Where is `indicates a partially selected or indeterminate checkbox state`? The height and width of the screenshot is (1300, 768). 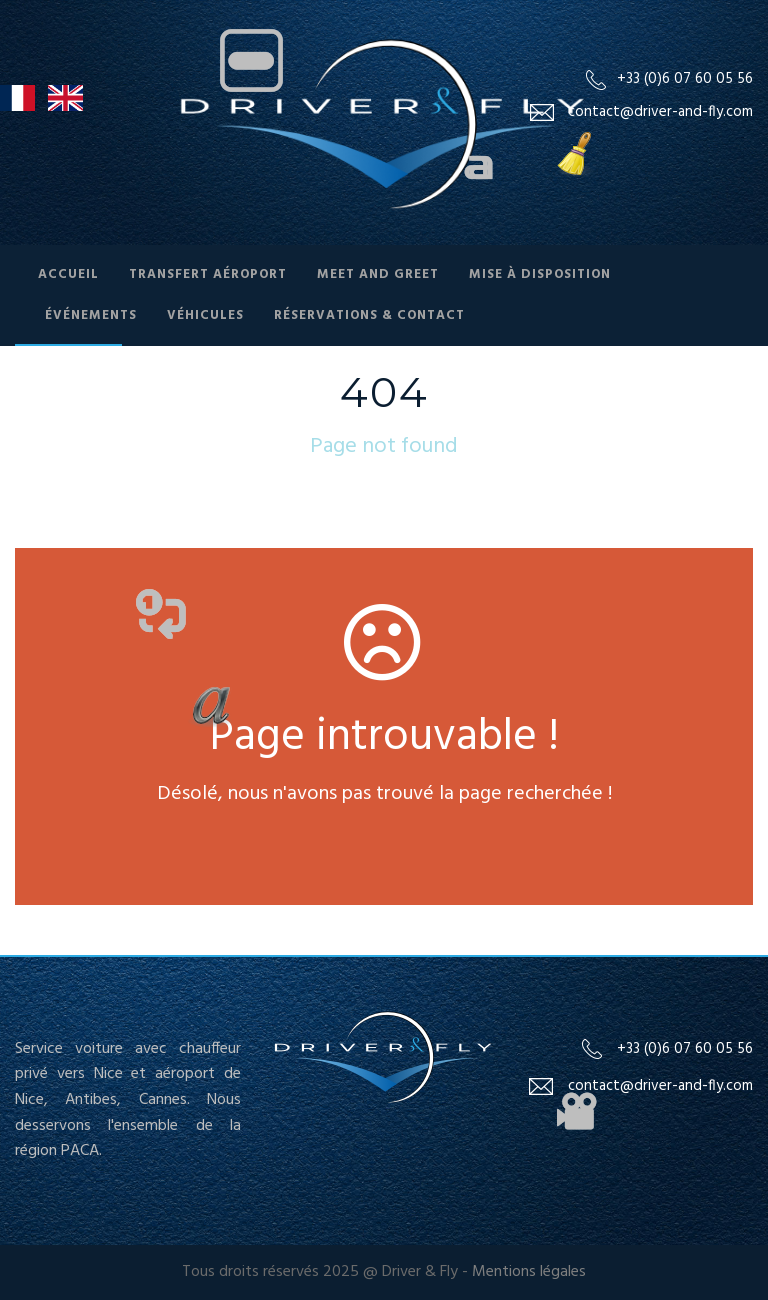 indicates a partially selected or indeterminate checkbox state is located at coordinates (251, 60).